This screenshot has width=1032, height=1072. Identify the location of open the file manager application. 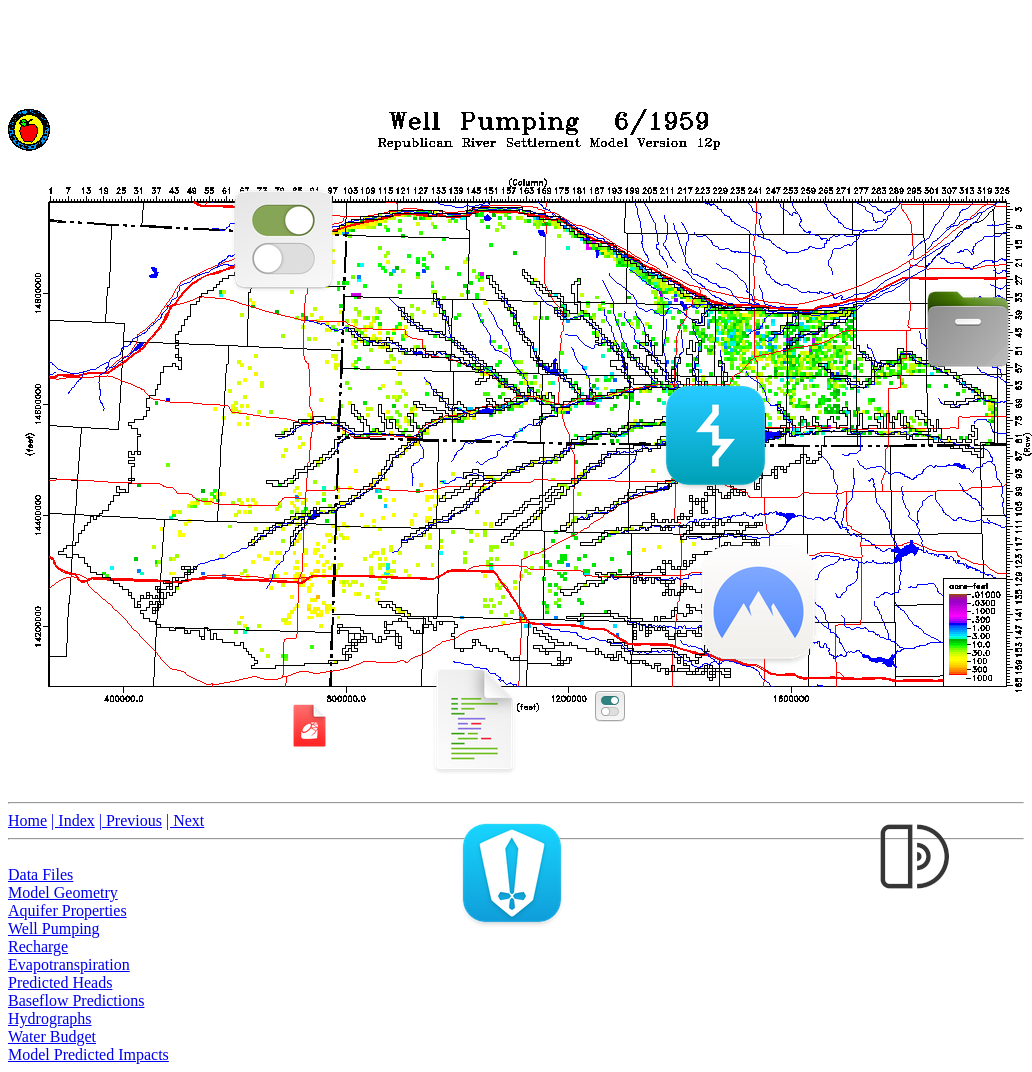
(968, 329).